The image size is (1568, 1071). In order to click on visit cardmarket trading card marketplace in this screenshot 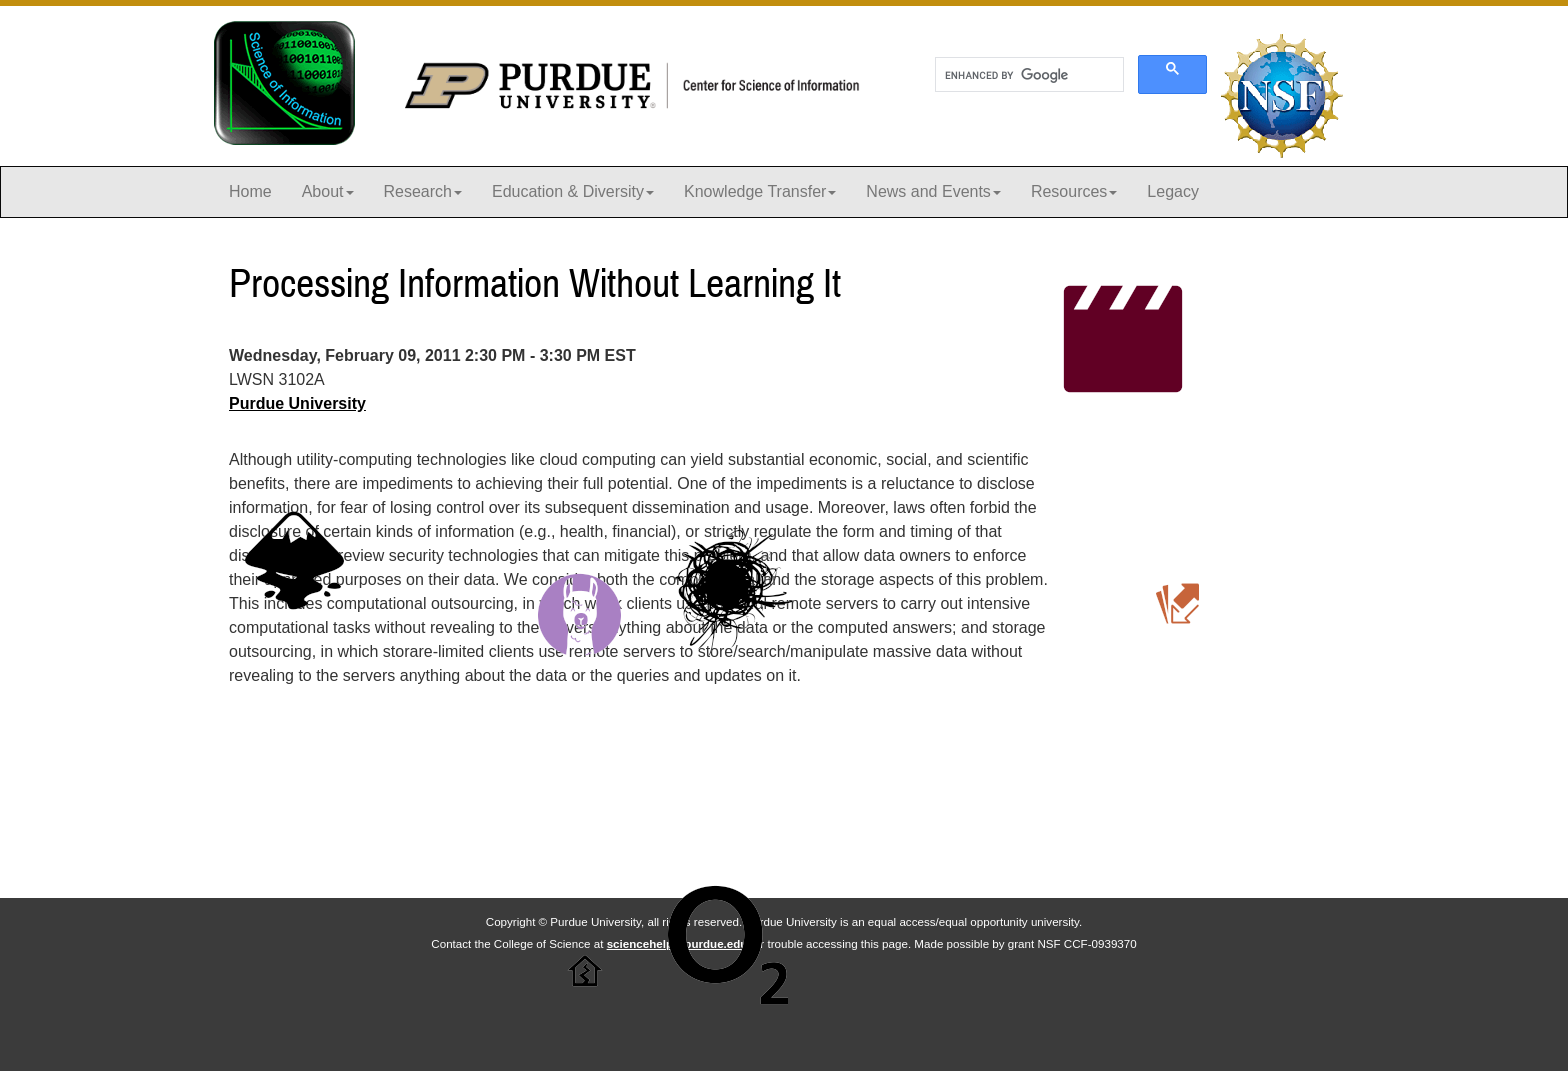, I will do `click(1177, 603)`.